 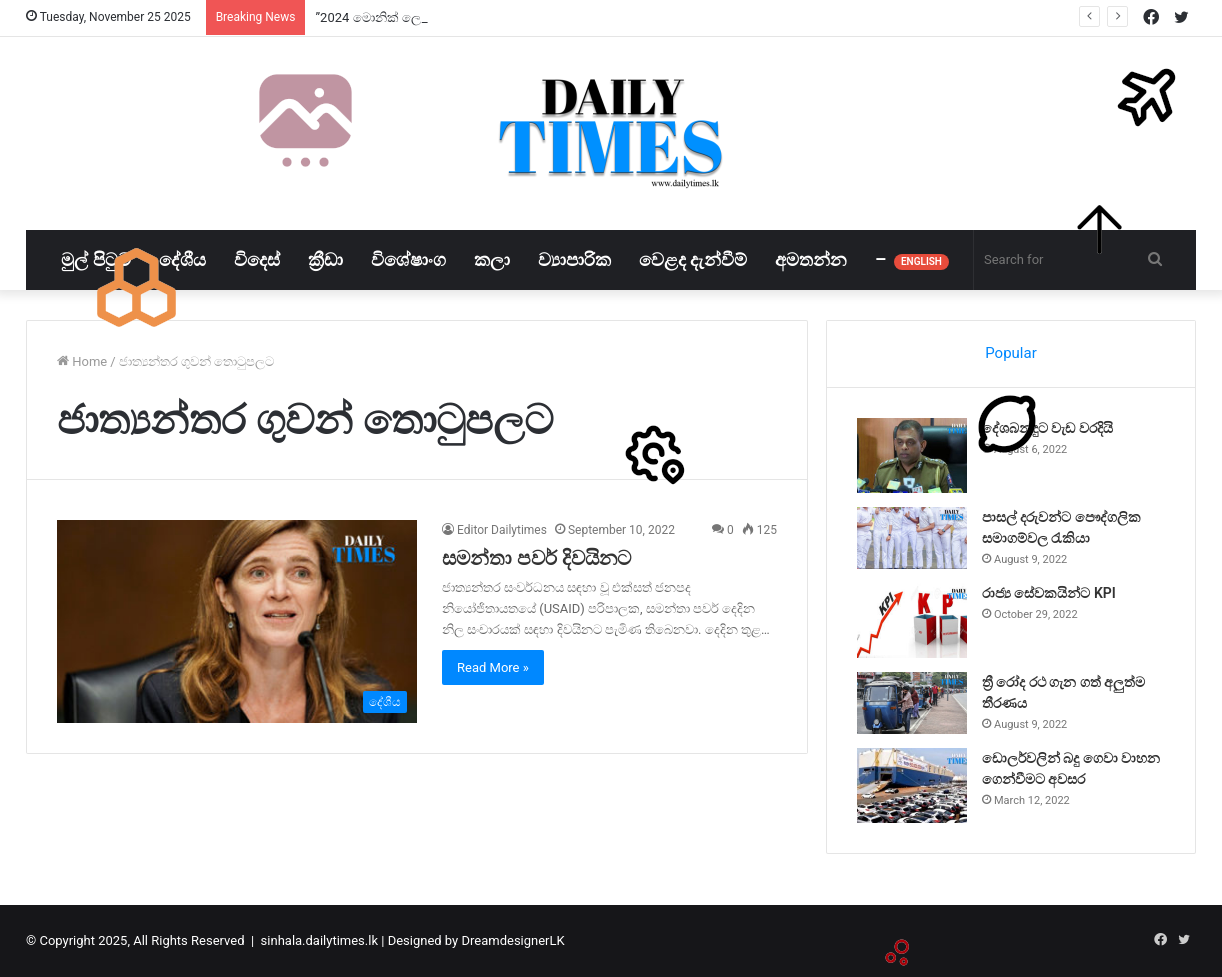 What do you see at coordinates (305, 120) in the screenshot?
I see `view instant photos or polaroid-style images` at bounding box center [305, 120].